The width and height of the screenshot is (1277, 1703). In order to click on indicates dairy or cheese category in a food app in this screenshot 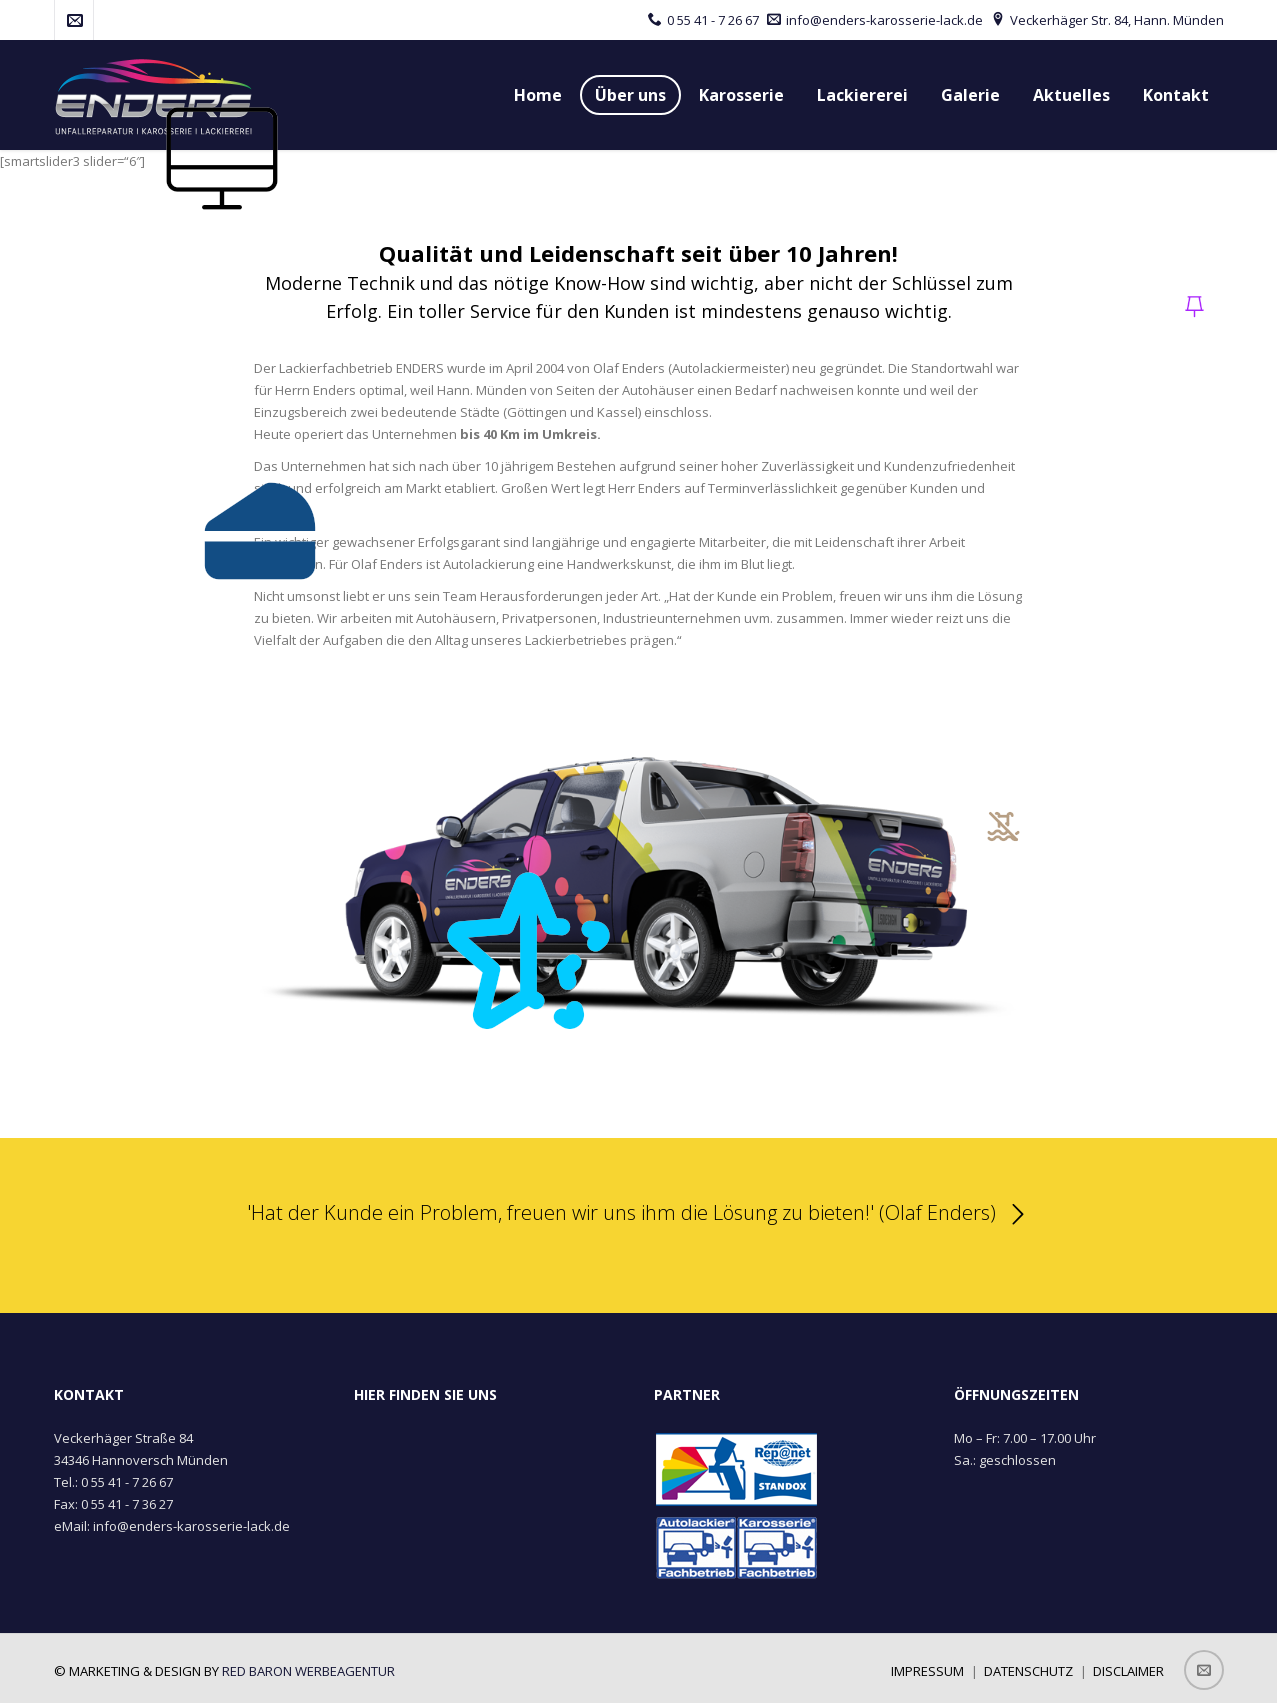, I will do `click(260, 531)`.